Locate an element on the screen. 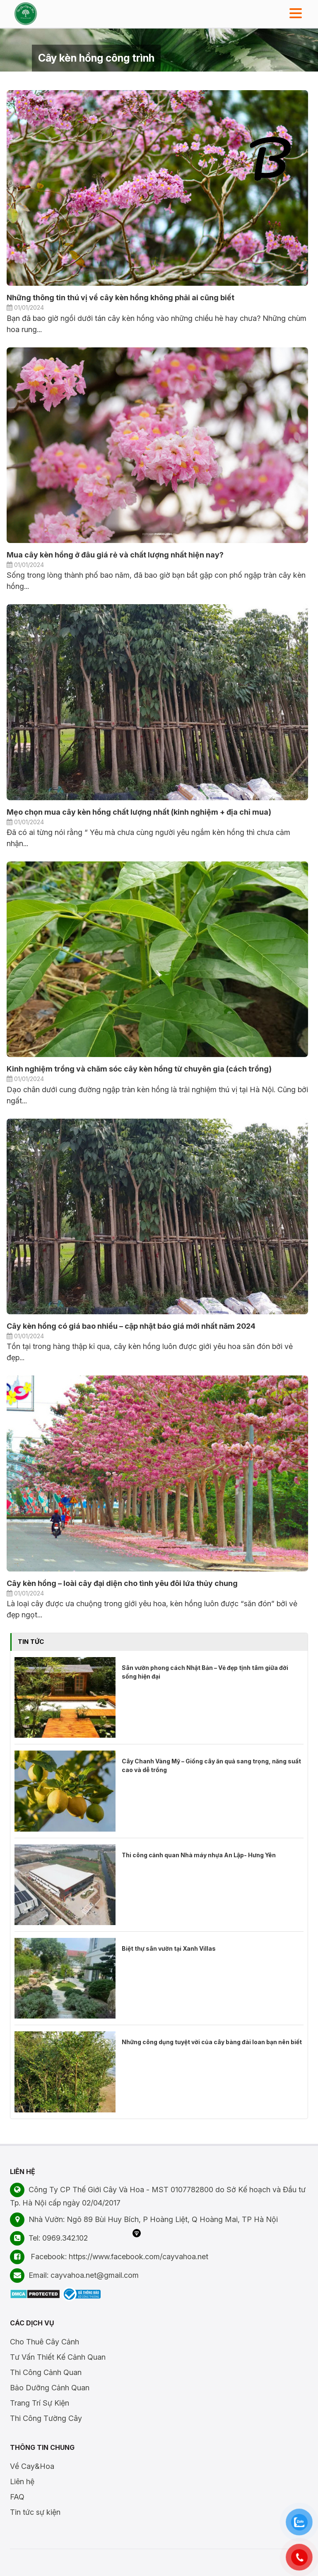 The width and height of the screenshot is (318, 2576). open TON wallet or blockchain app is located at coordinates (137, 2233).